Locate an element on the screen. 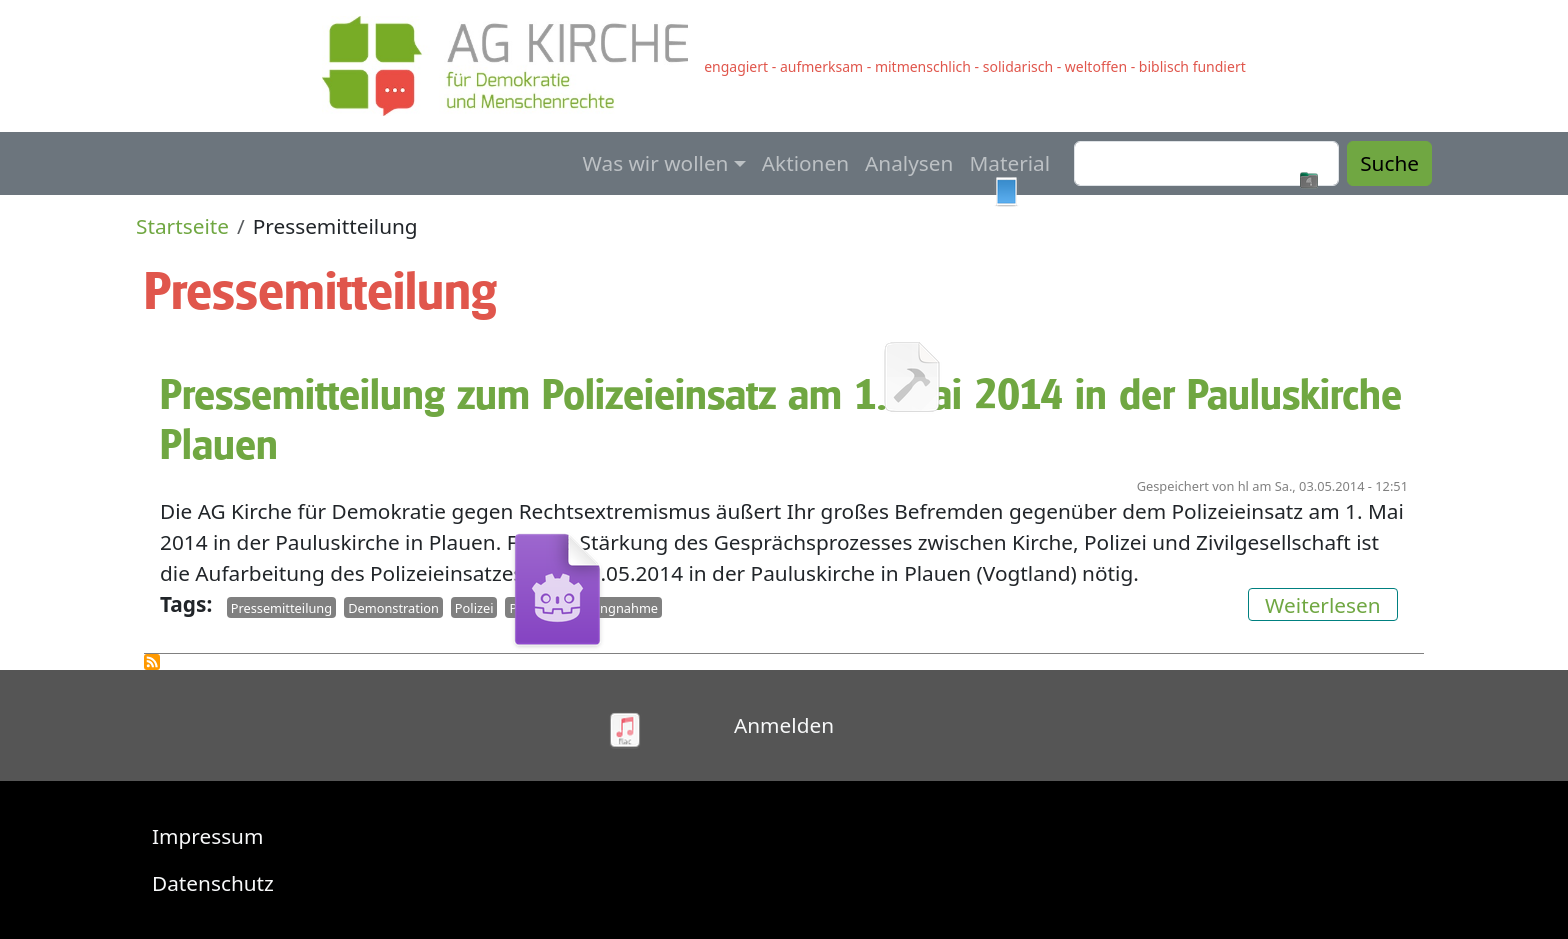 The width and height of the screenshot is (1568, 939). makefile document used for build automation is located at coordinates (912, 377).